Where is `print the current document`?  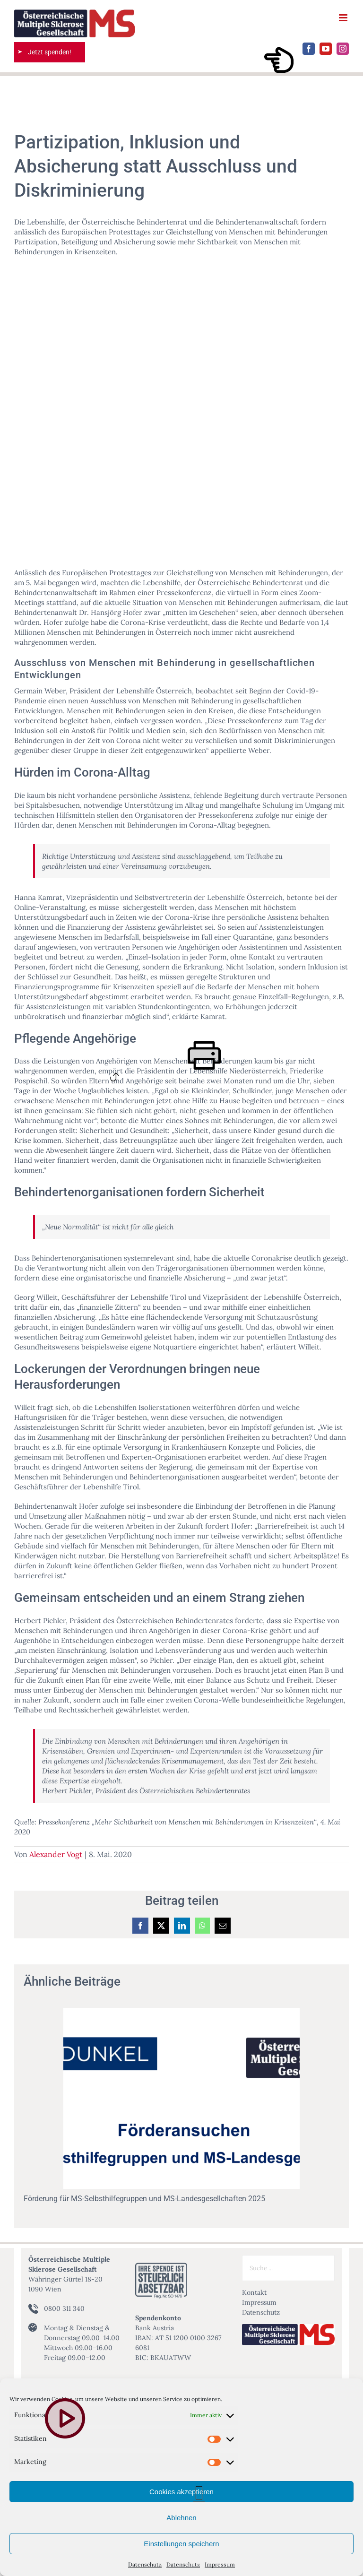
print the current document is located at coordinates (204, 1055).